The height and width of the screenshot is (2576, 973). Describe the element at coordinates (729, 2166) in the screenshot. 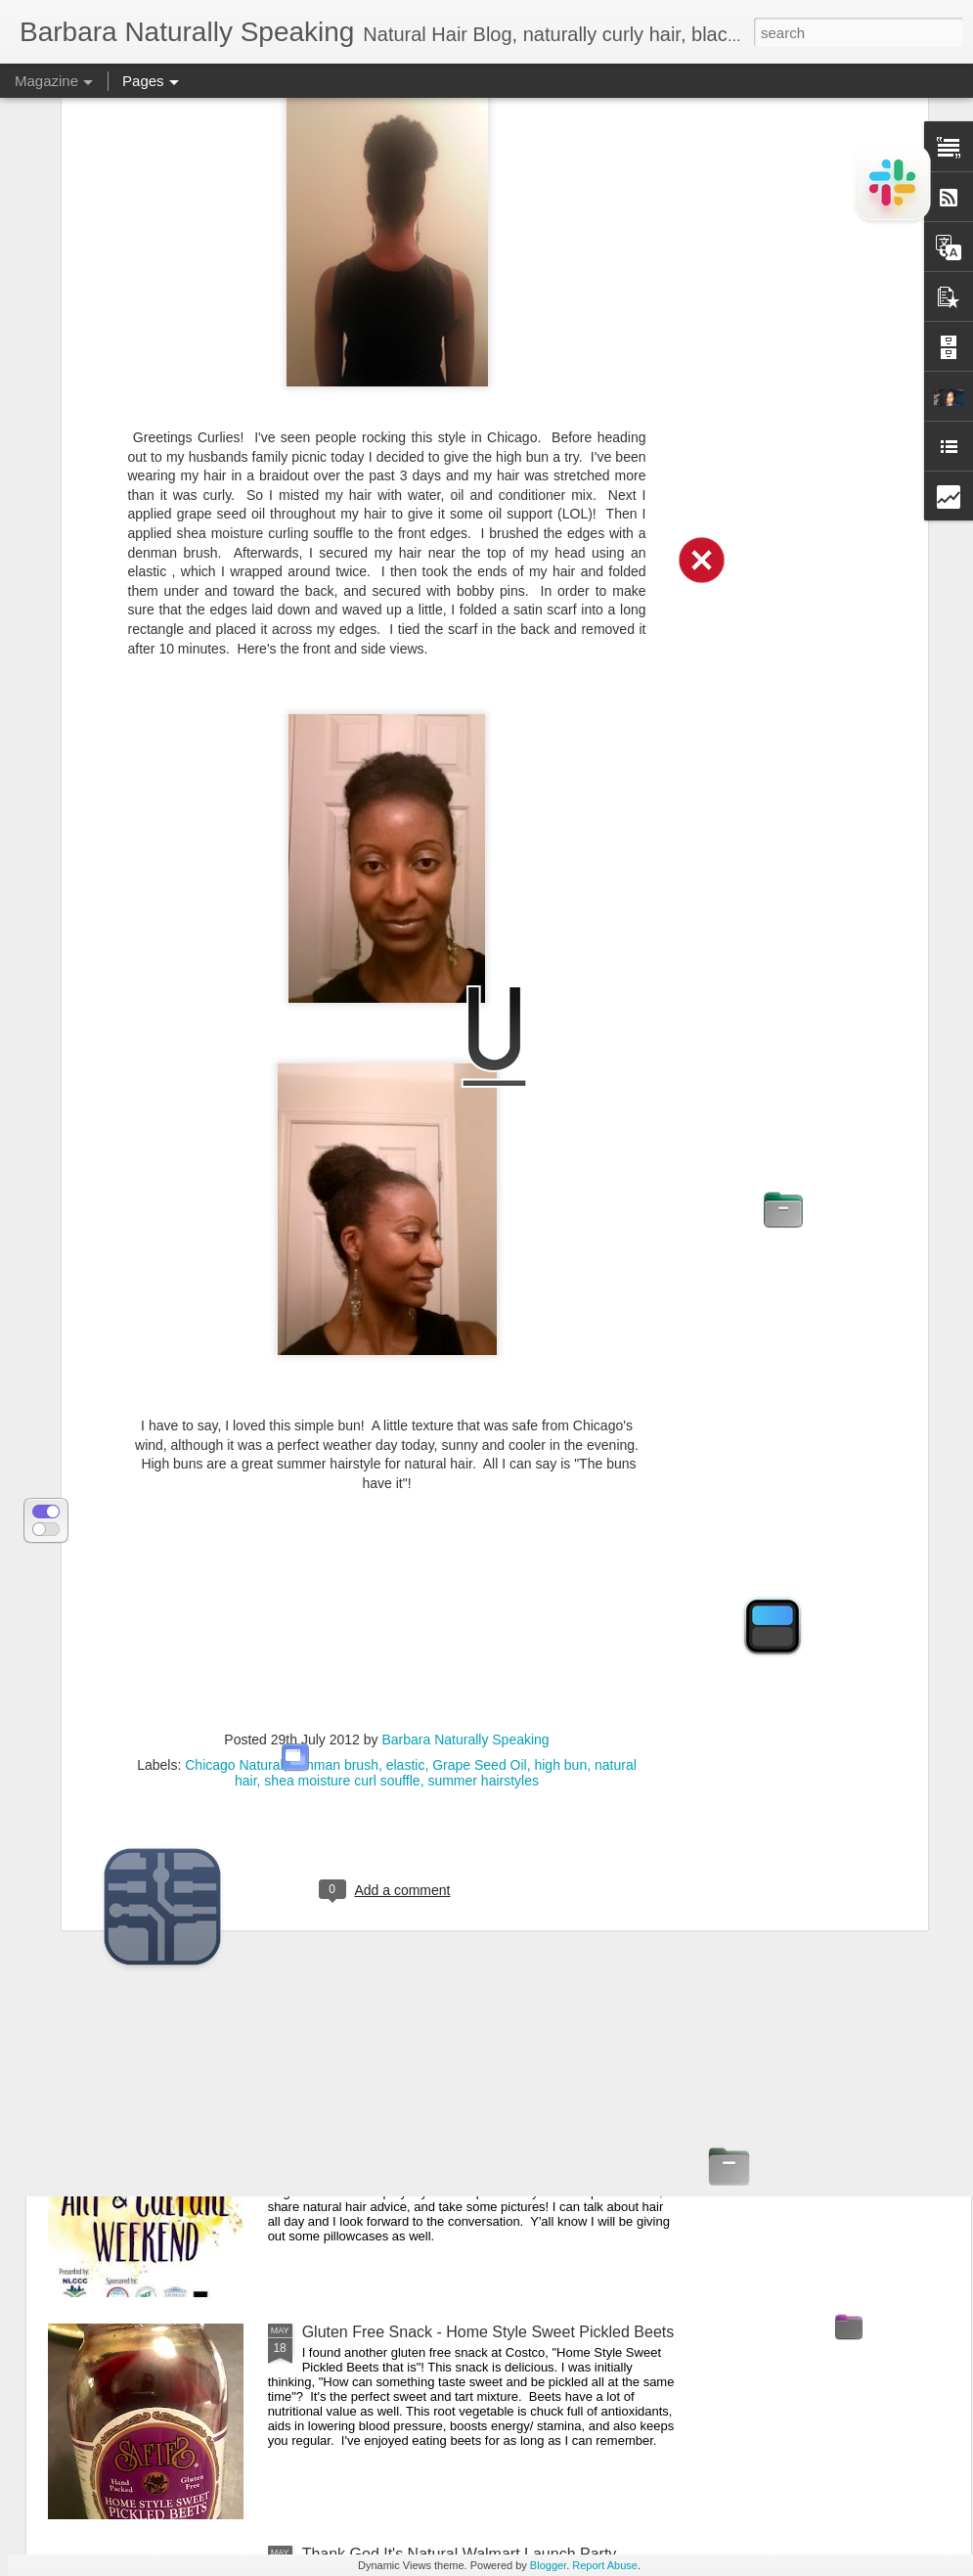

I see `open the file manager` at that location.